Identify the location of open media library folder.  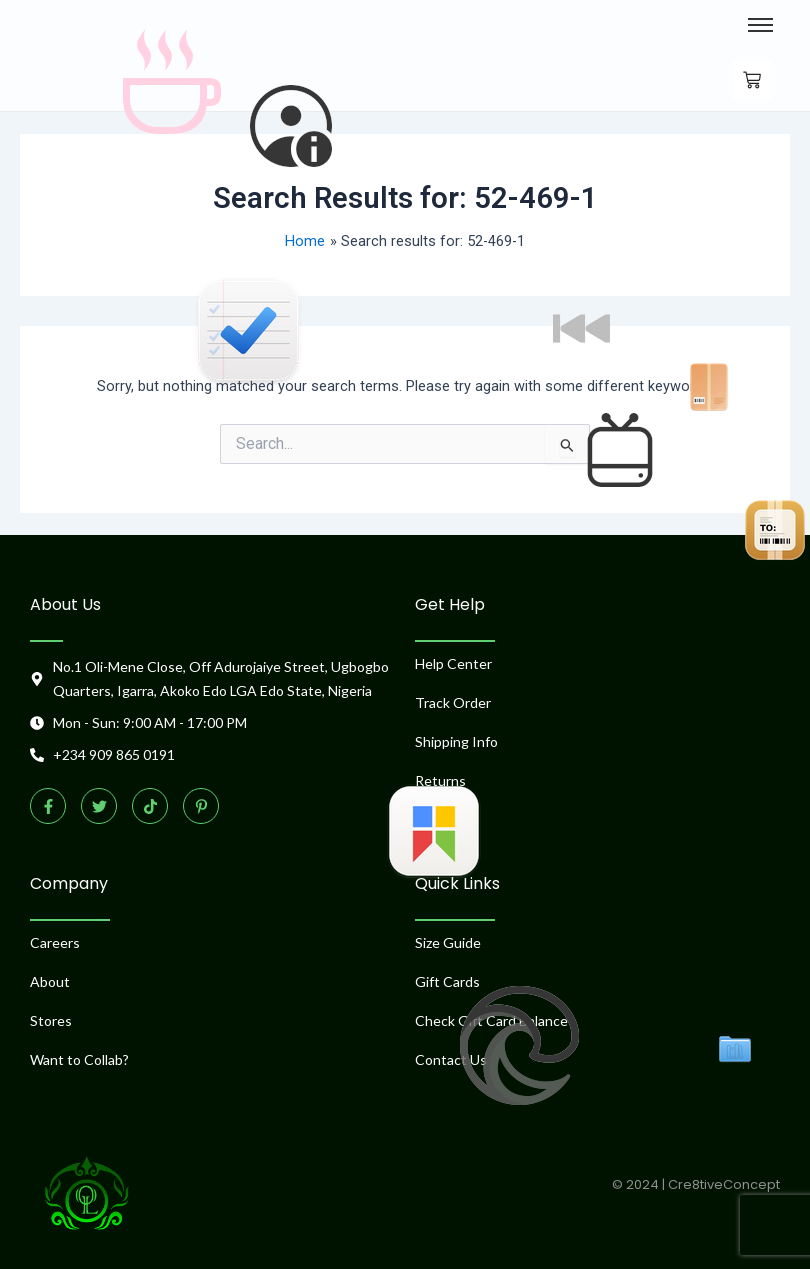
(735, 1049).